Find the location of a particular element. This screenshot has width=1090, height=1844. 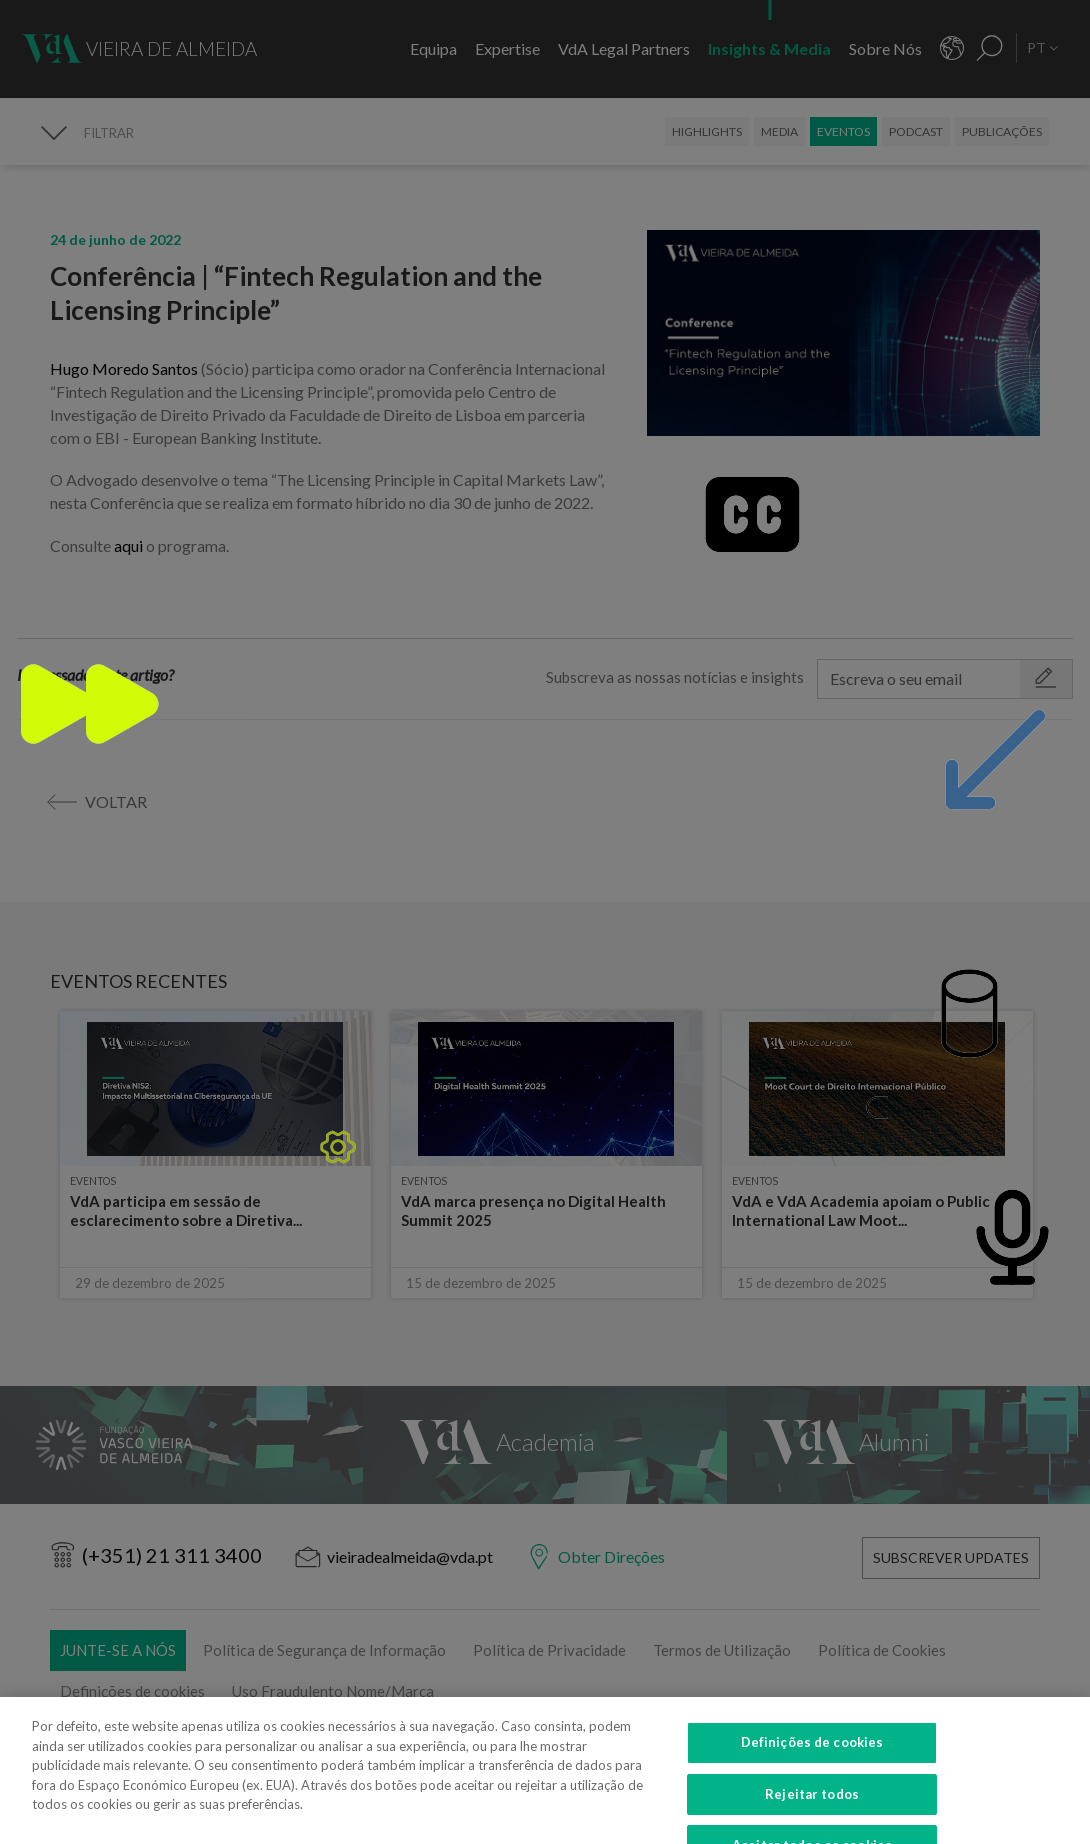

skip to the next track is located at coordinates (86, 699).